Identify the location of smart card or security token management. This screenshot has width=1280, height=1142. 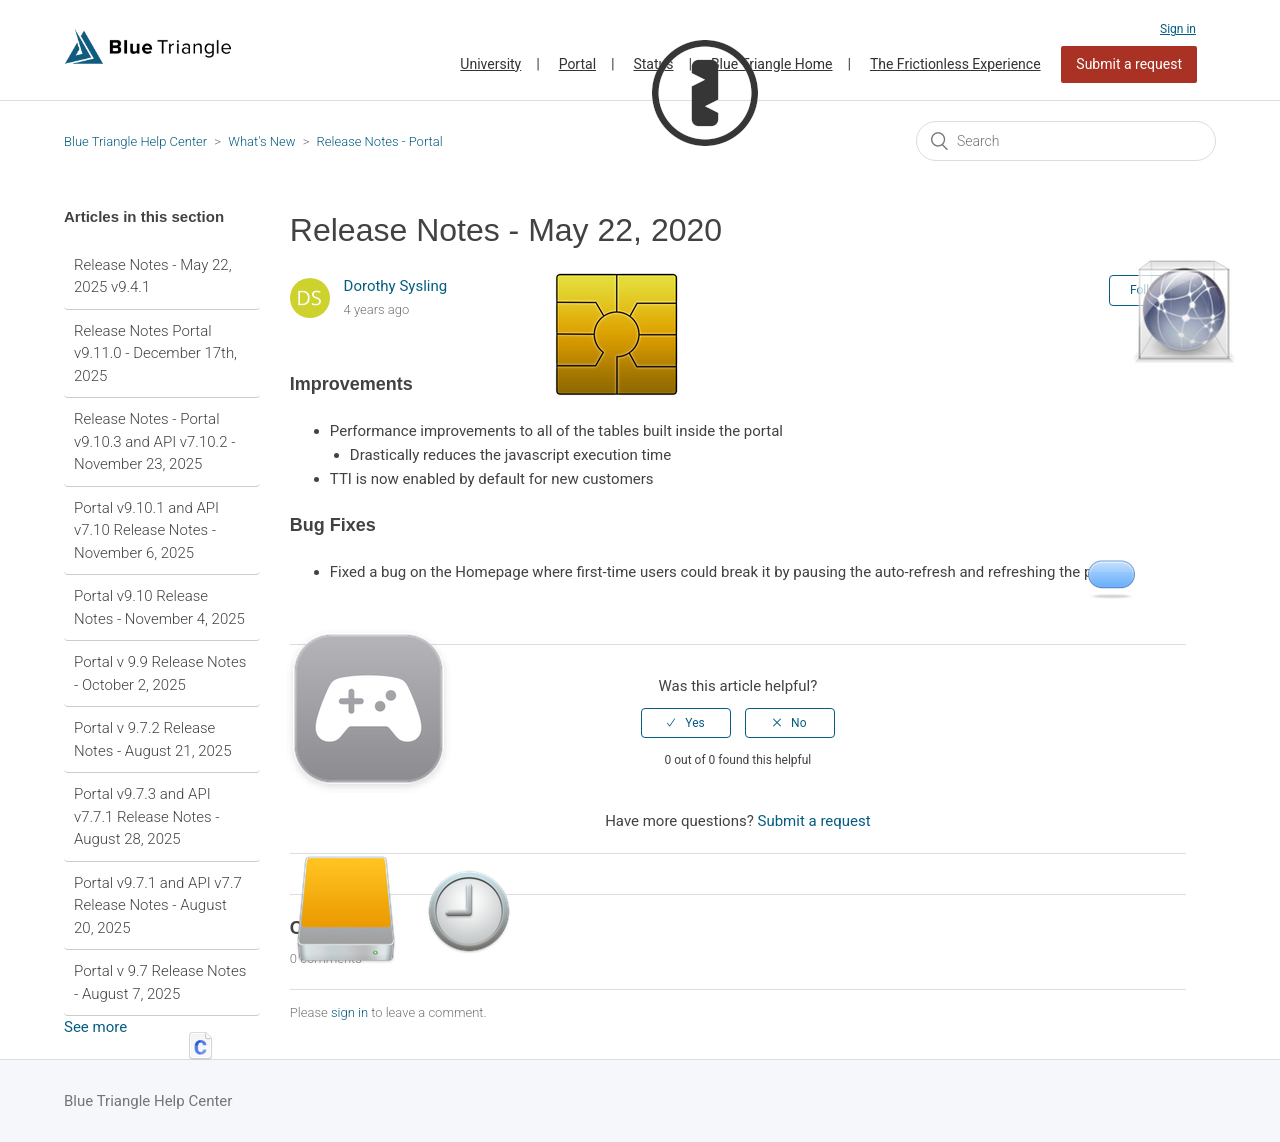
(616, 334).